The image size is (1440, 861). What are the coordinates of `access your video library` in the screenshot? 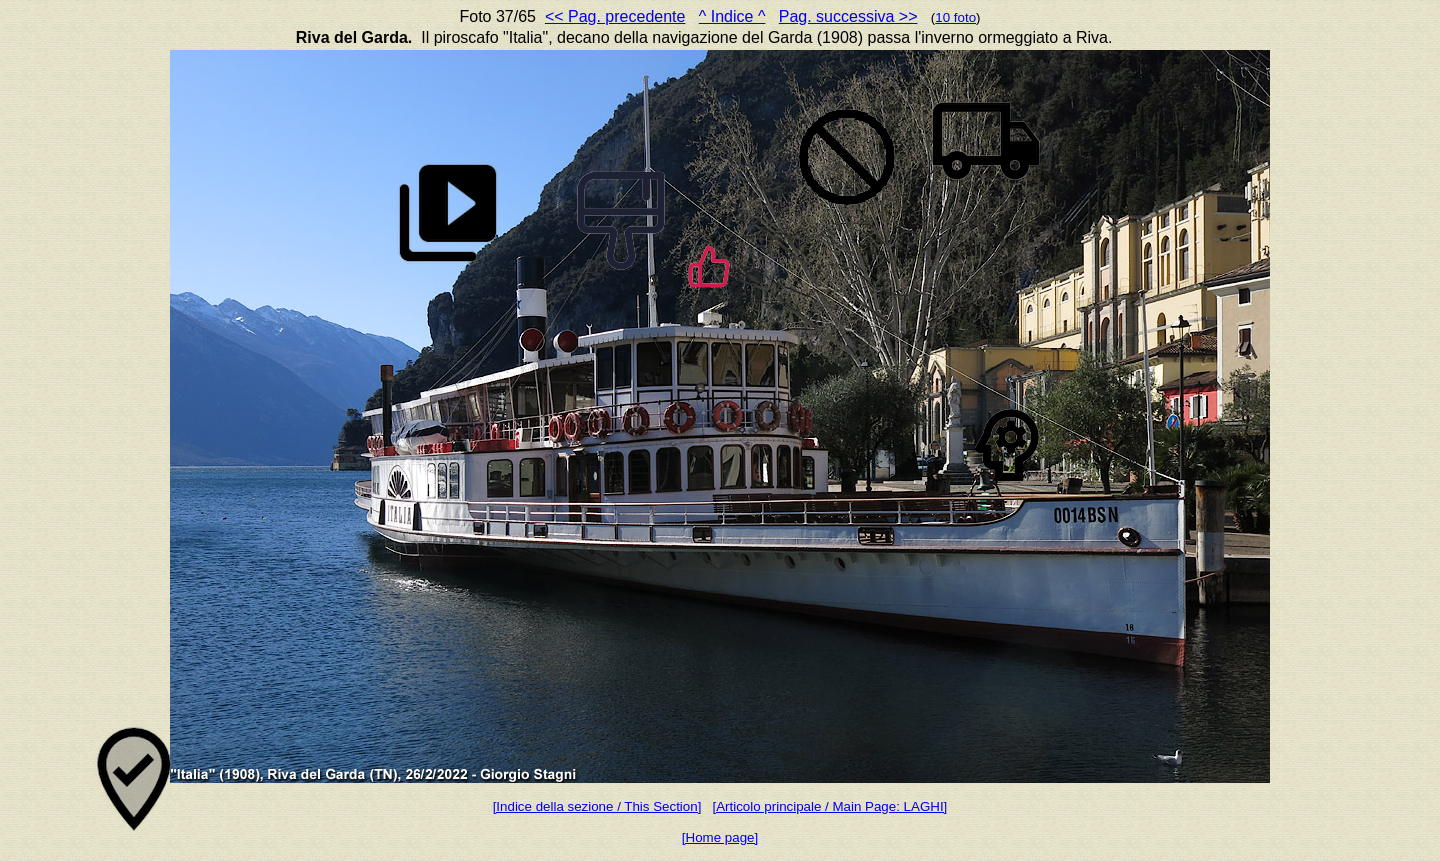 It's located at (448, 213).